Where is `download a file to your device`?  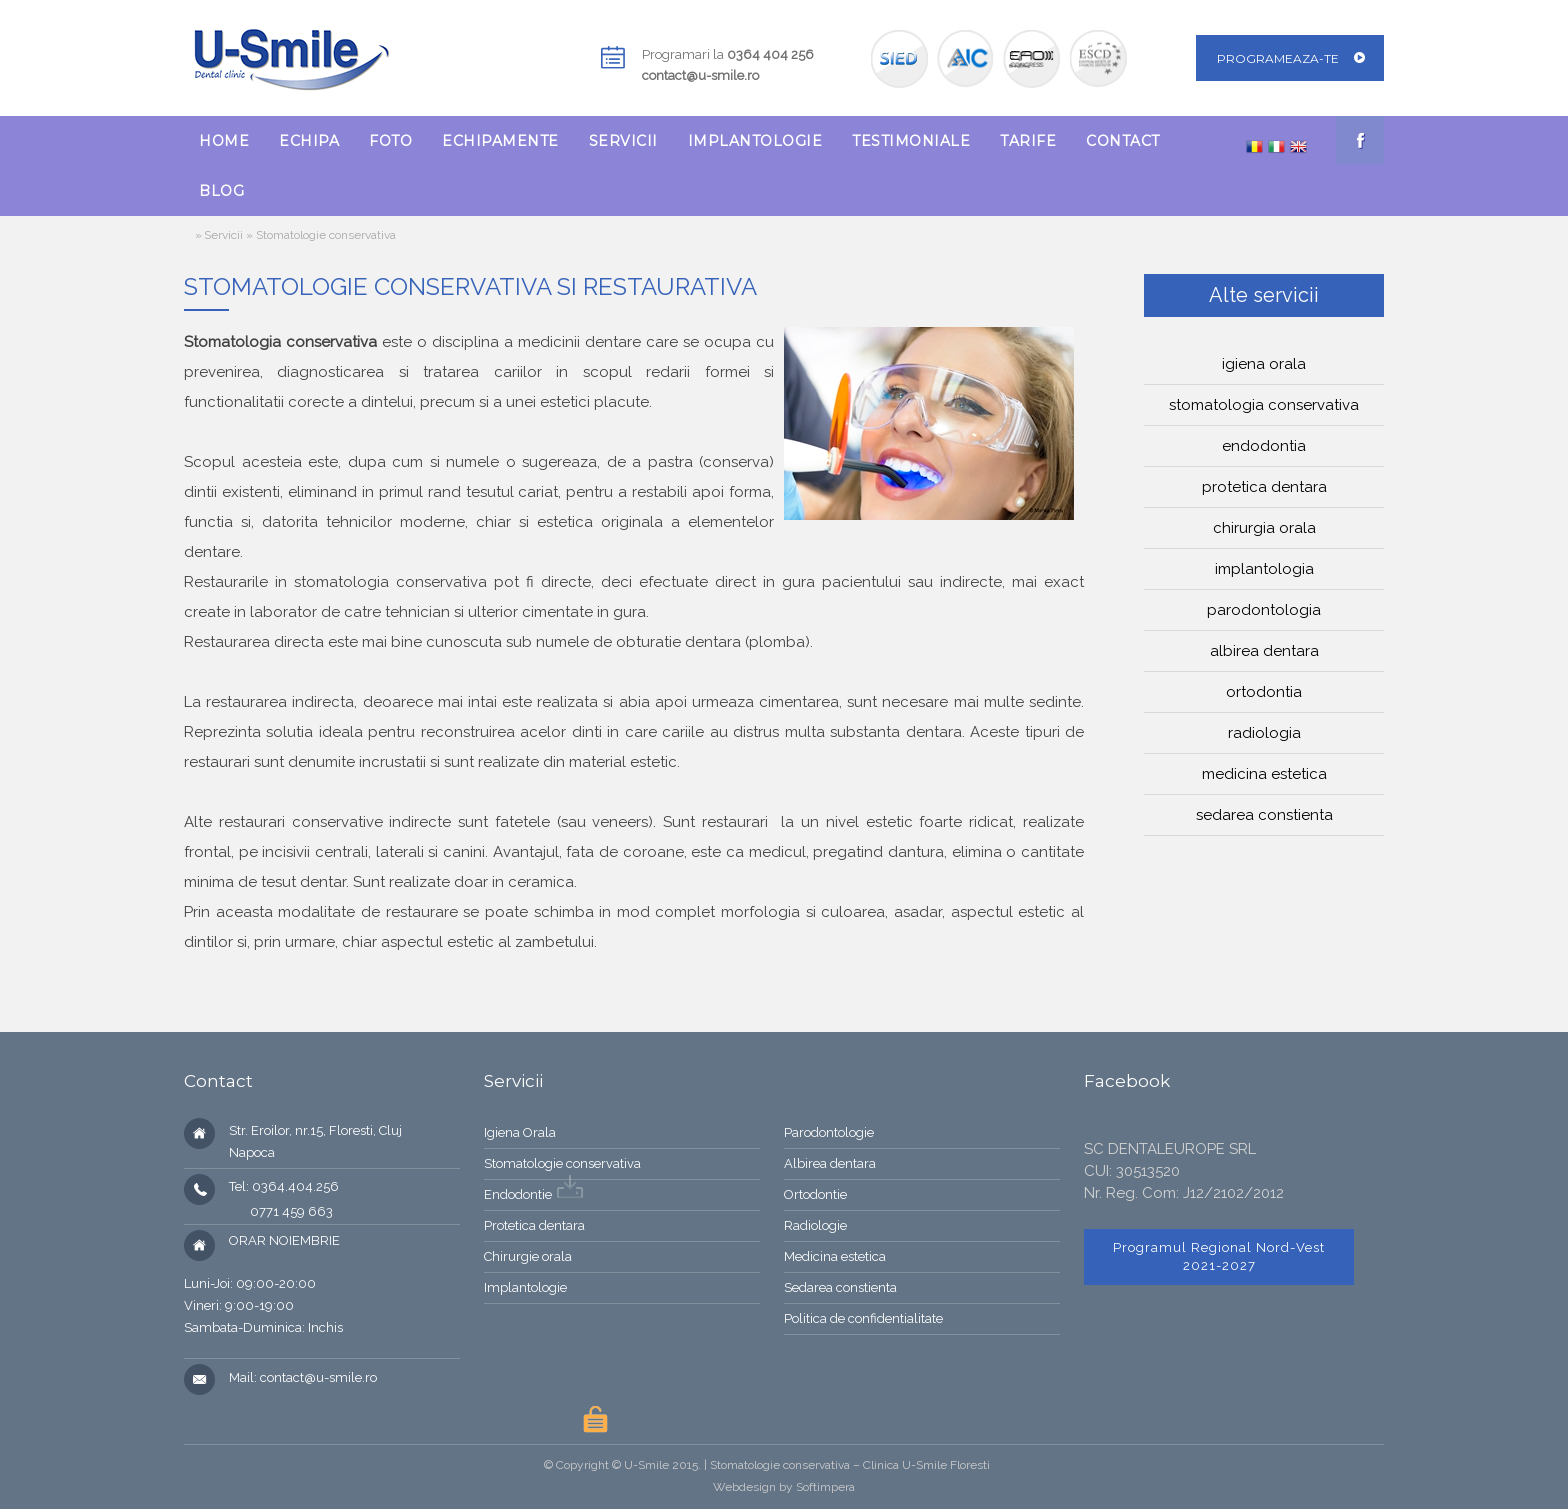
download a file to your device is located at coordinates (570, 1188).